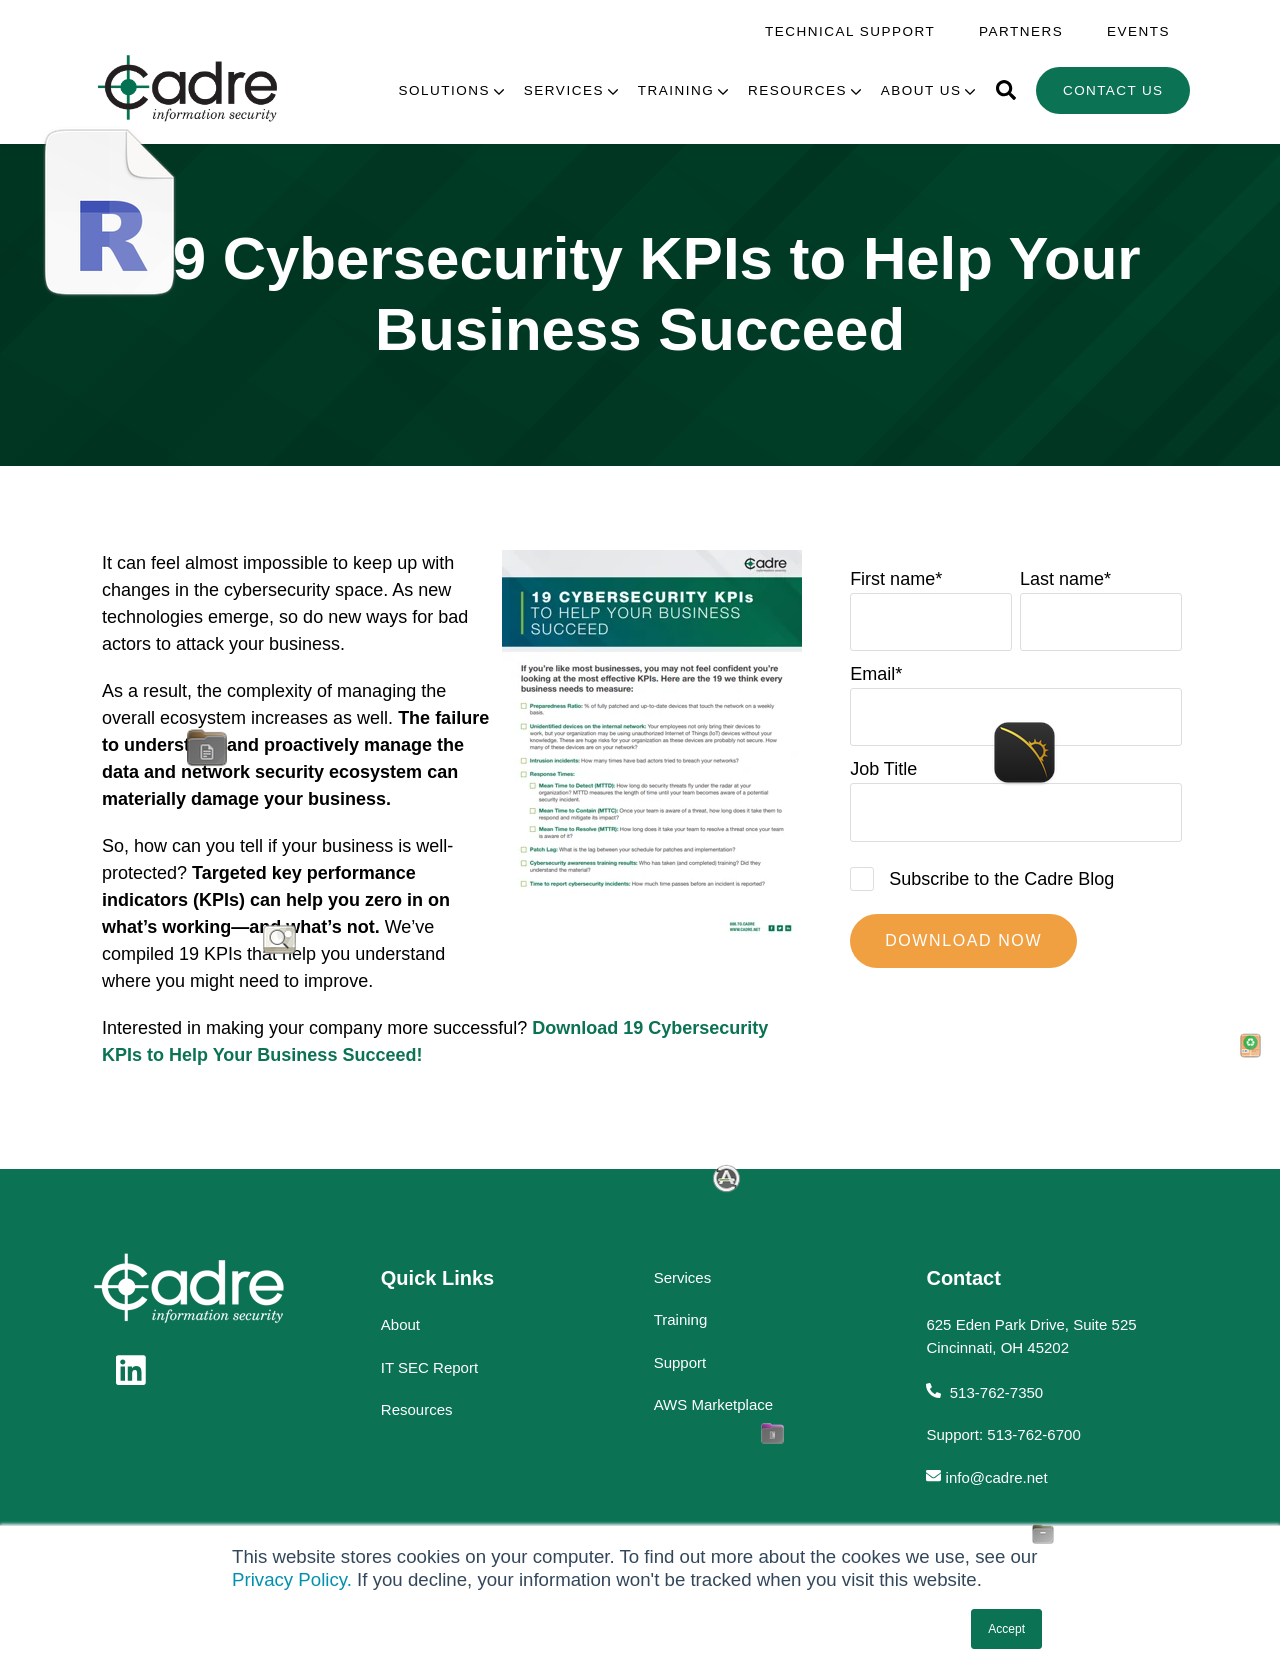  Describe the element at coordinates (1043, 1534) in the screenshot. I see `open the nautilus file manager` at that location.